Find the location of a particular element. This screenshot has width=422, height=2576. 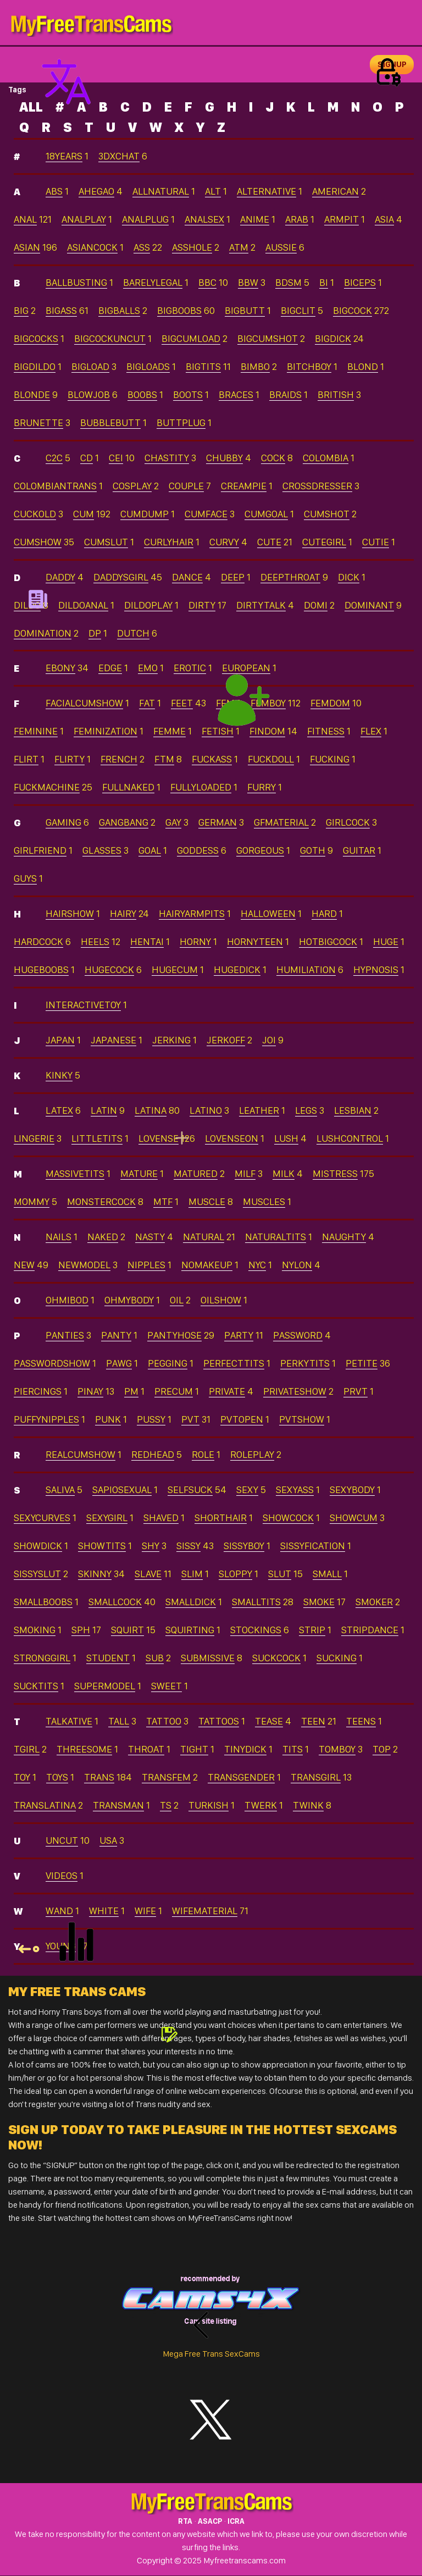

go back to the previous screen is located at coordinates (201, 2325).